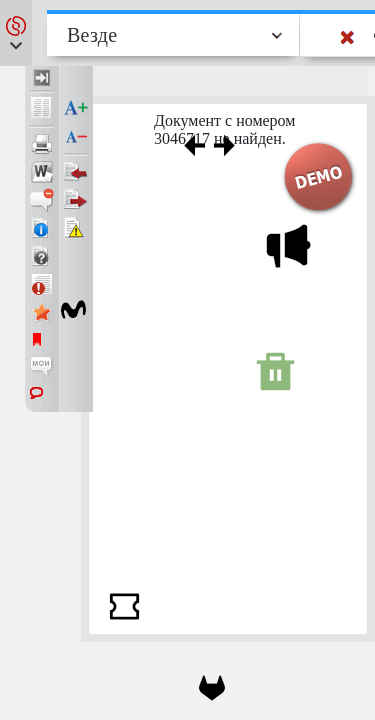 The width and height of the screenshot is (375, 720). What do you see at coordinates (287, 245) in the screenshot?
I see `make an announcement or broadcast` at bounding box center [287, 245].